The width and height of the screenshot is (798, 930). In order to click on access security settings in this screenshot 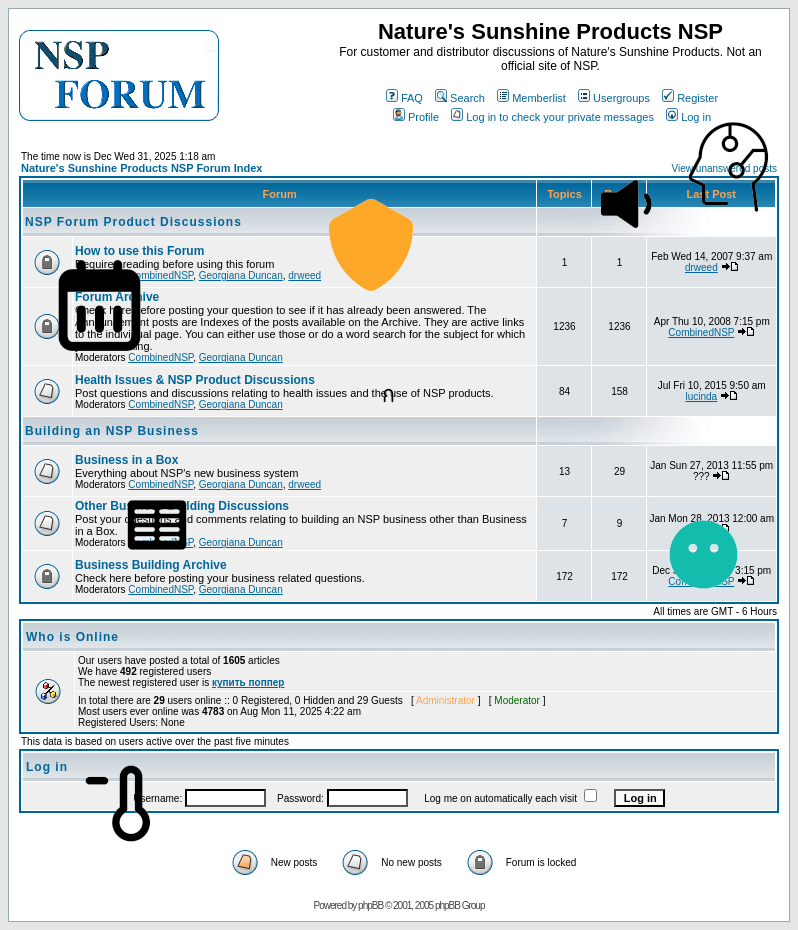, I will do `click(371, 245)`.